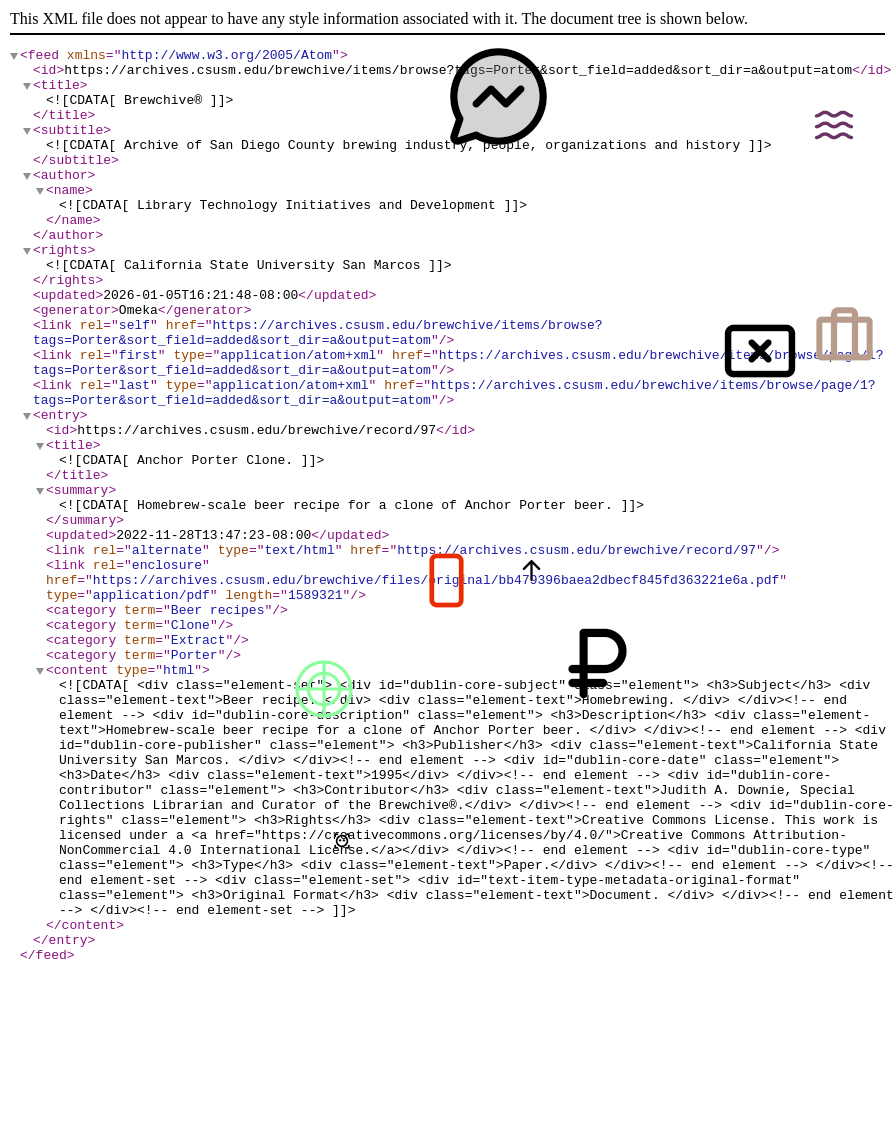 This screenshot has width=895, height=1146. Describe the element at coordinates (834, 125) in the screenshot. I see `indicates water or aquatic features` at that location.